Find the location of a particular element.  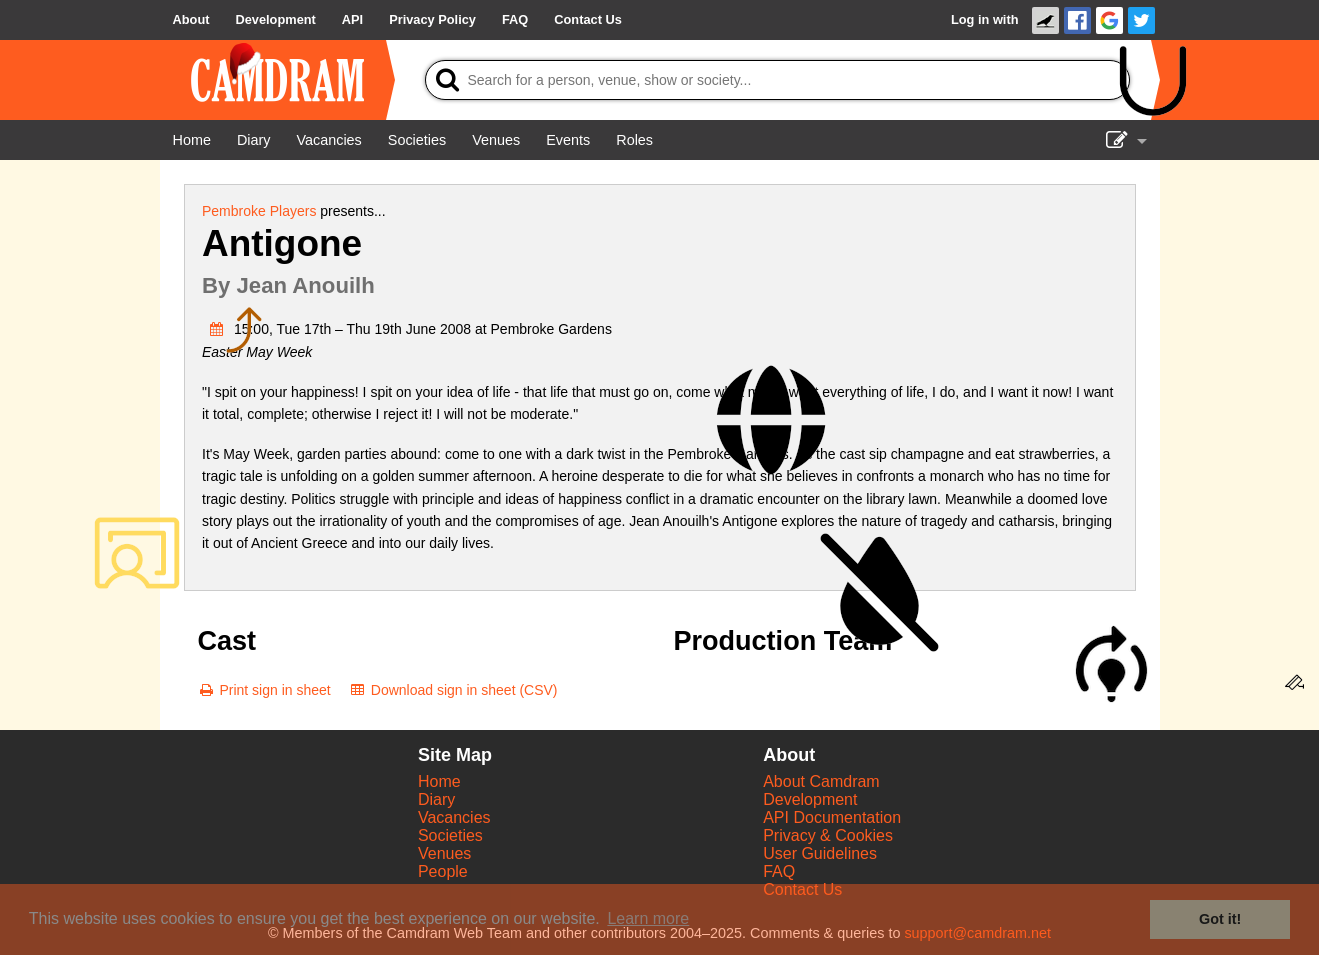

disable water or liquid detection is located at coordinates (879, 592).